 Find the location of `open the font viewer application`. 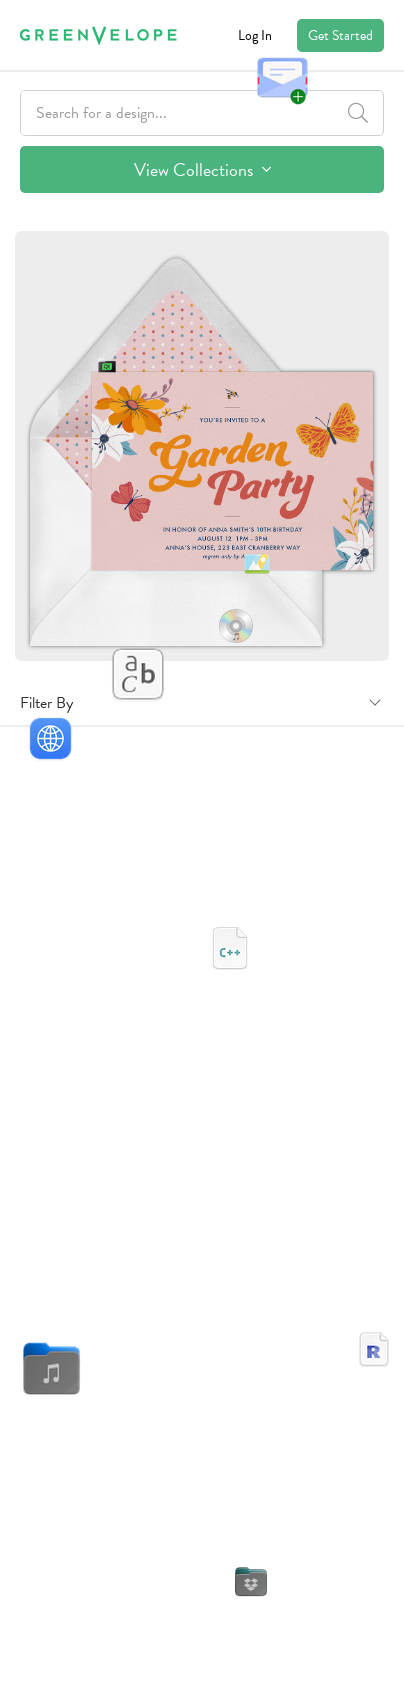

open the font viewer application is located at coordinates (138, 674).